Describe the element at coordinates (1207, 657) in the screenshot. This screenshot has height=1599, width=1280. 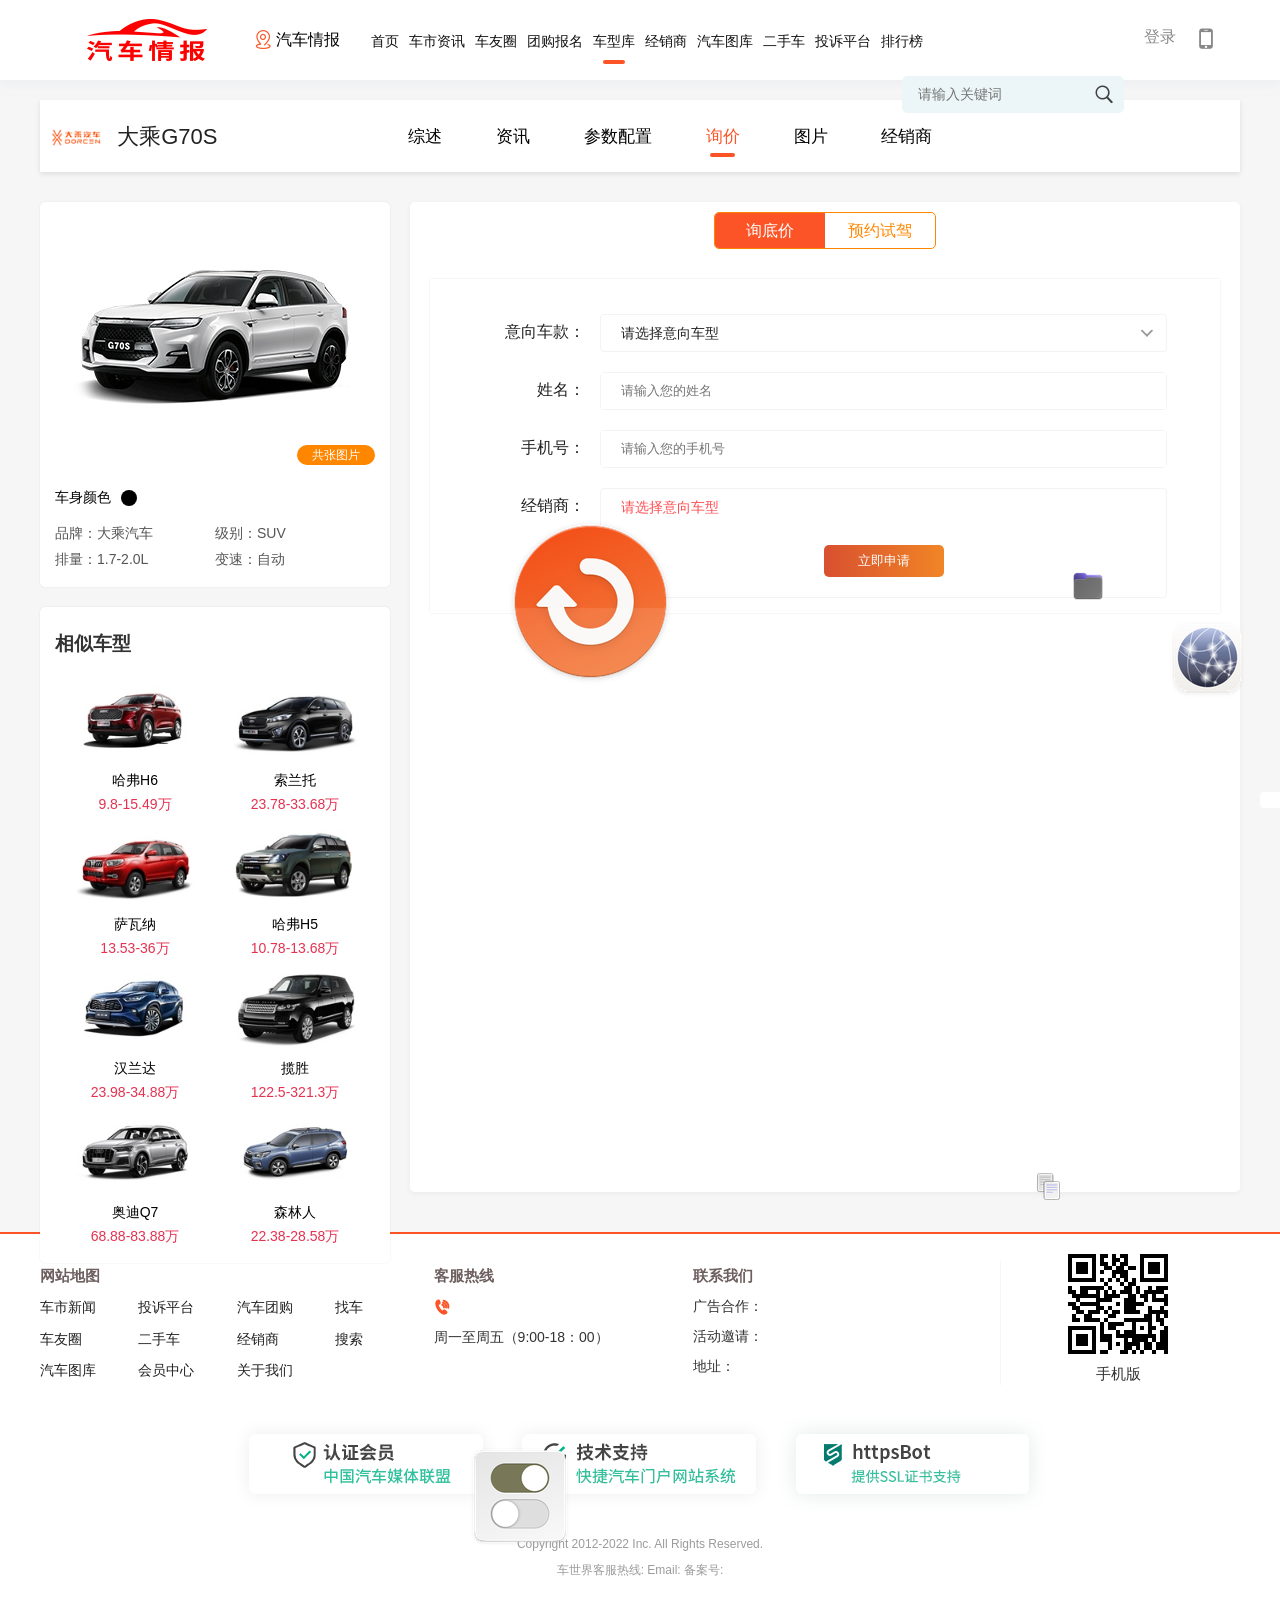
I see `access network file system or shared storage` at that location.